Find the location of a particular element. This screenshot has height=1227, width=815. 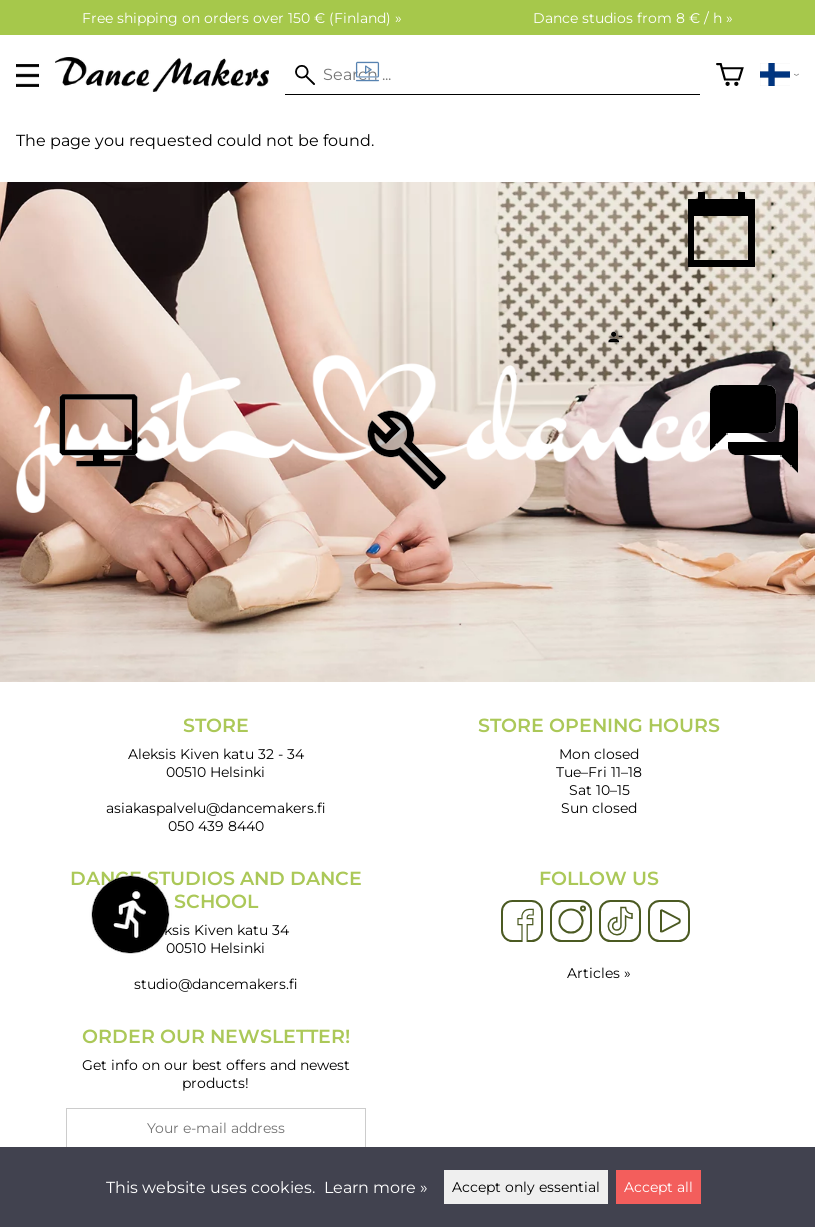

start running or jogging activity is located at coordinates (130, 914).